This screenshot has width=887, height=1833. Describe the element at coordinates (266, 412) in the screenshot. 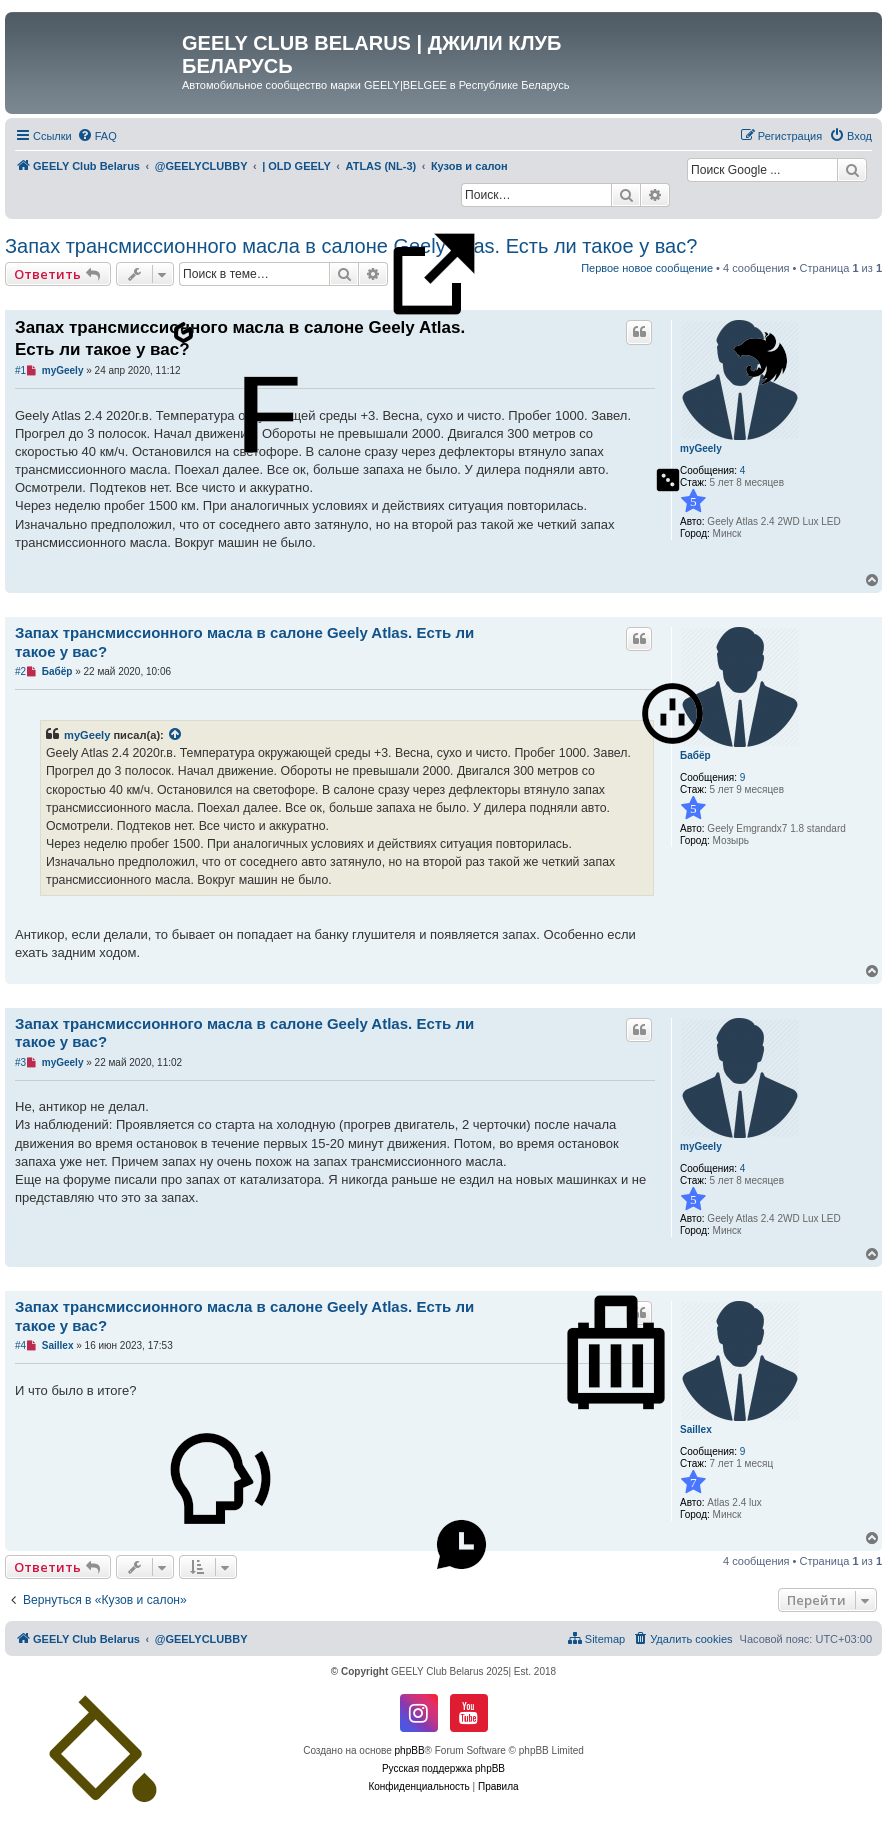

I see `switch to sans-serif font style` at that location.